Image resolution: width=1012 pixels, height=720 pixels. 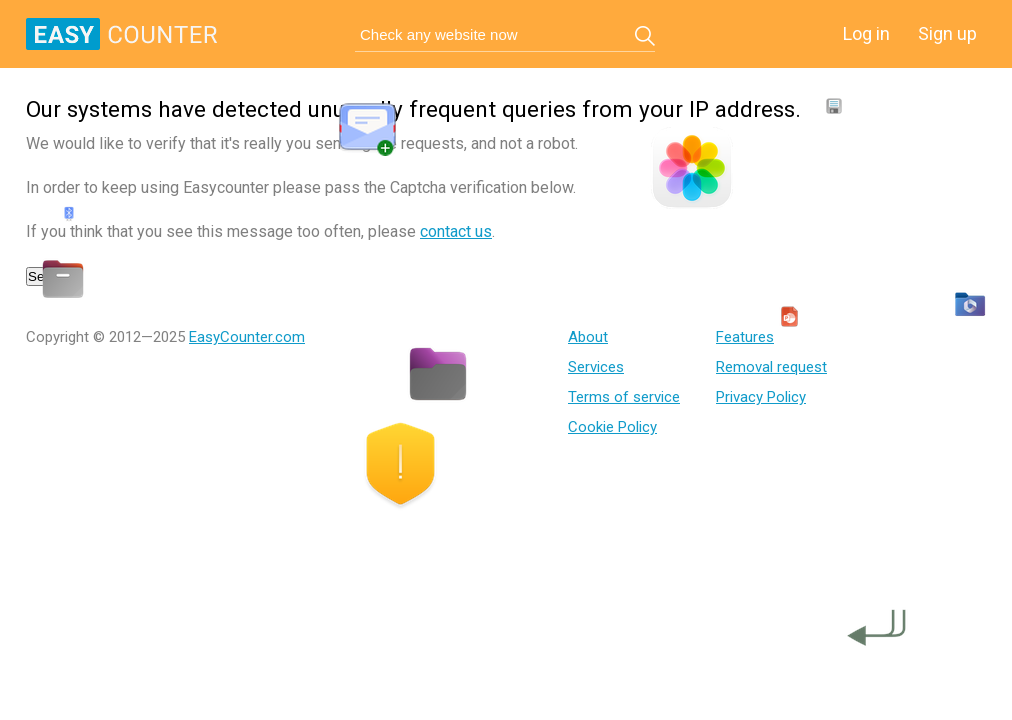 I want to click on open the Photos app, so click(x=692, y=168).